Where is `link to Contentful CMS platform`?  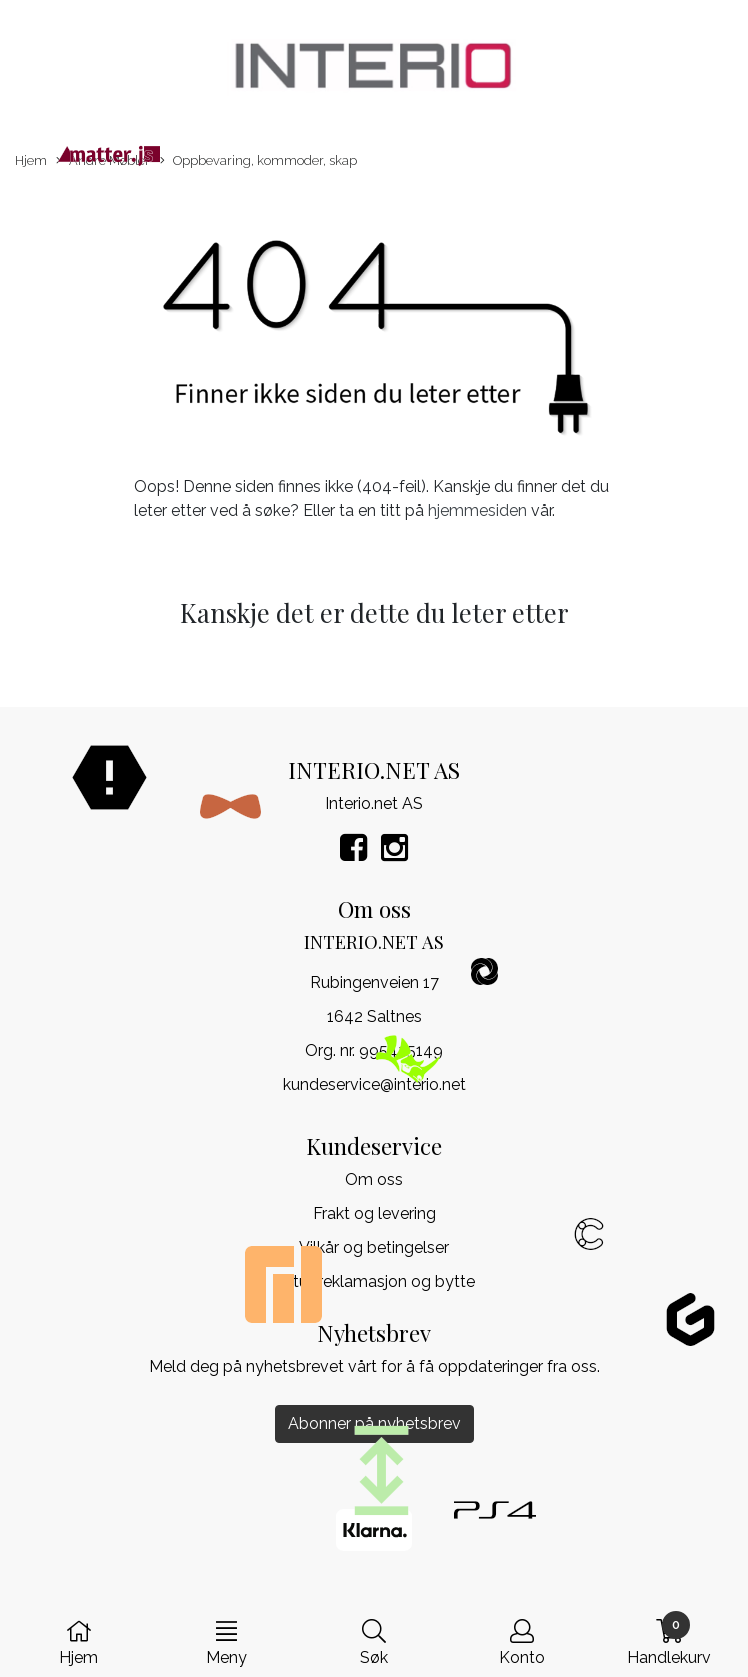
link to Contentful CMS platform is located at coordinates (589, 1234).